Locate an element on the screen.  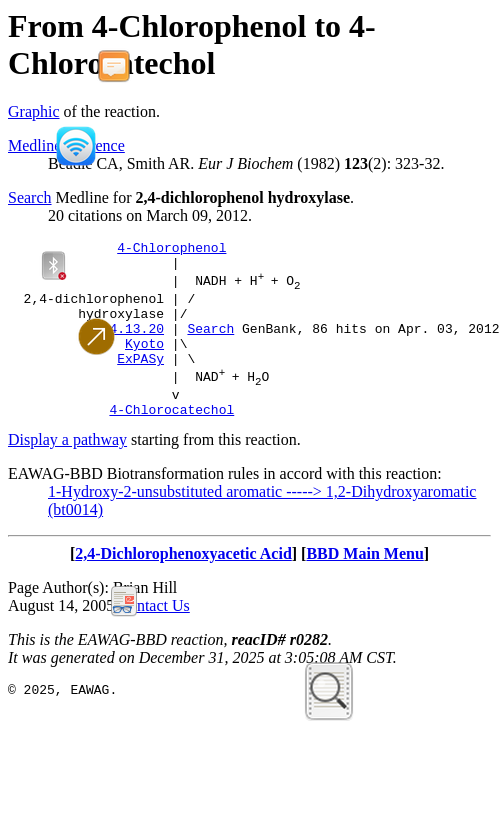
bluetooth is currently disabled is located at coordinates (53, 265).